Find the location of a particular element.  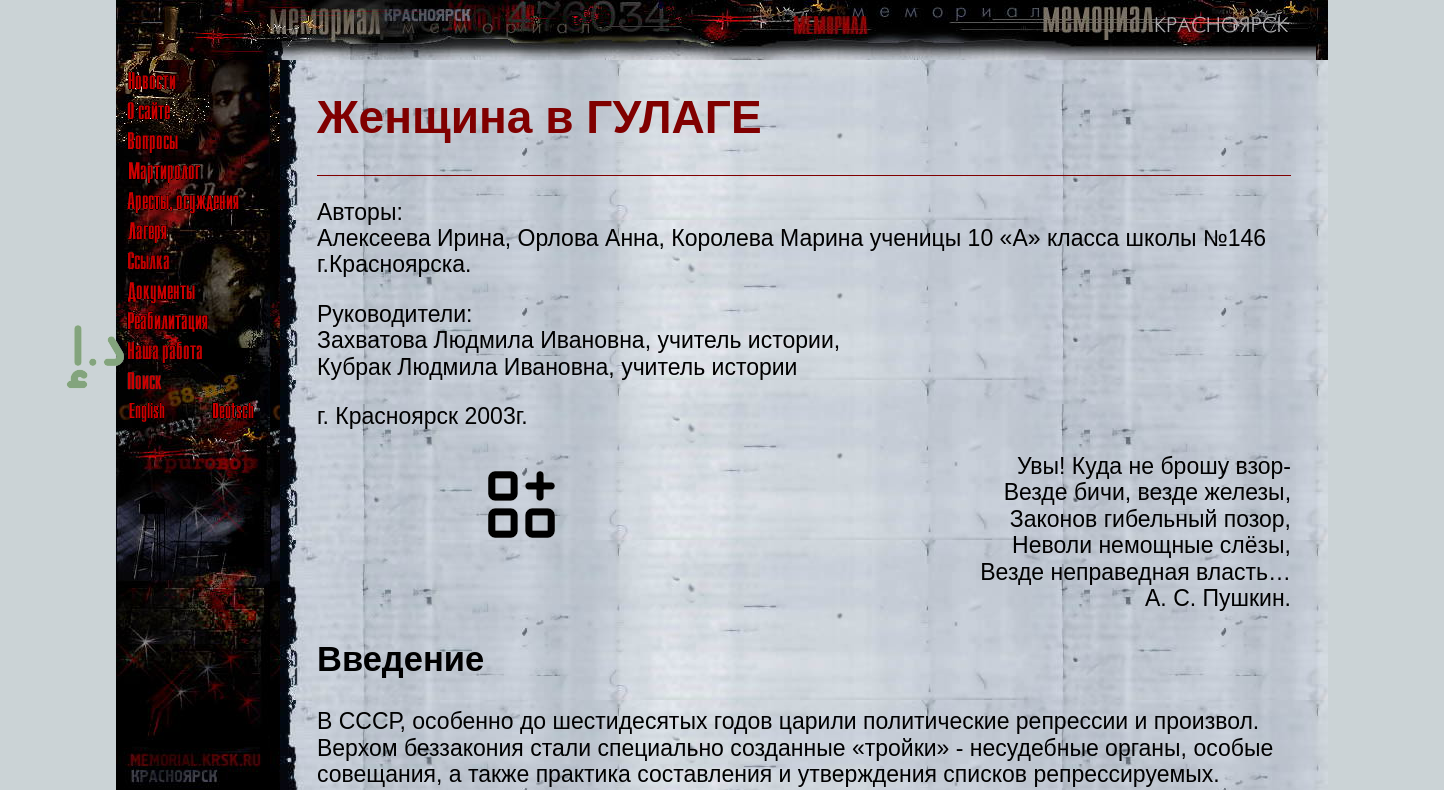

indicates price or amount in UAE dirhams is located at coordinates (96, 358).